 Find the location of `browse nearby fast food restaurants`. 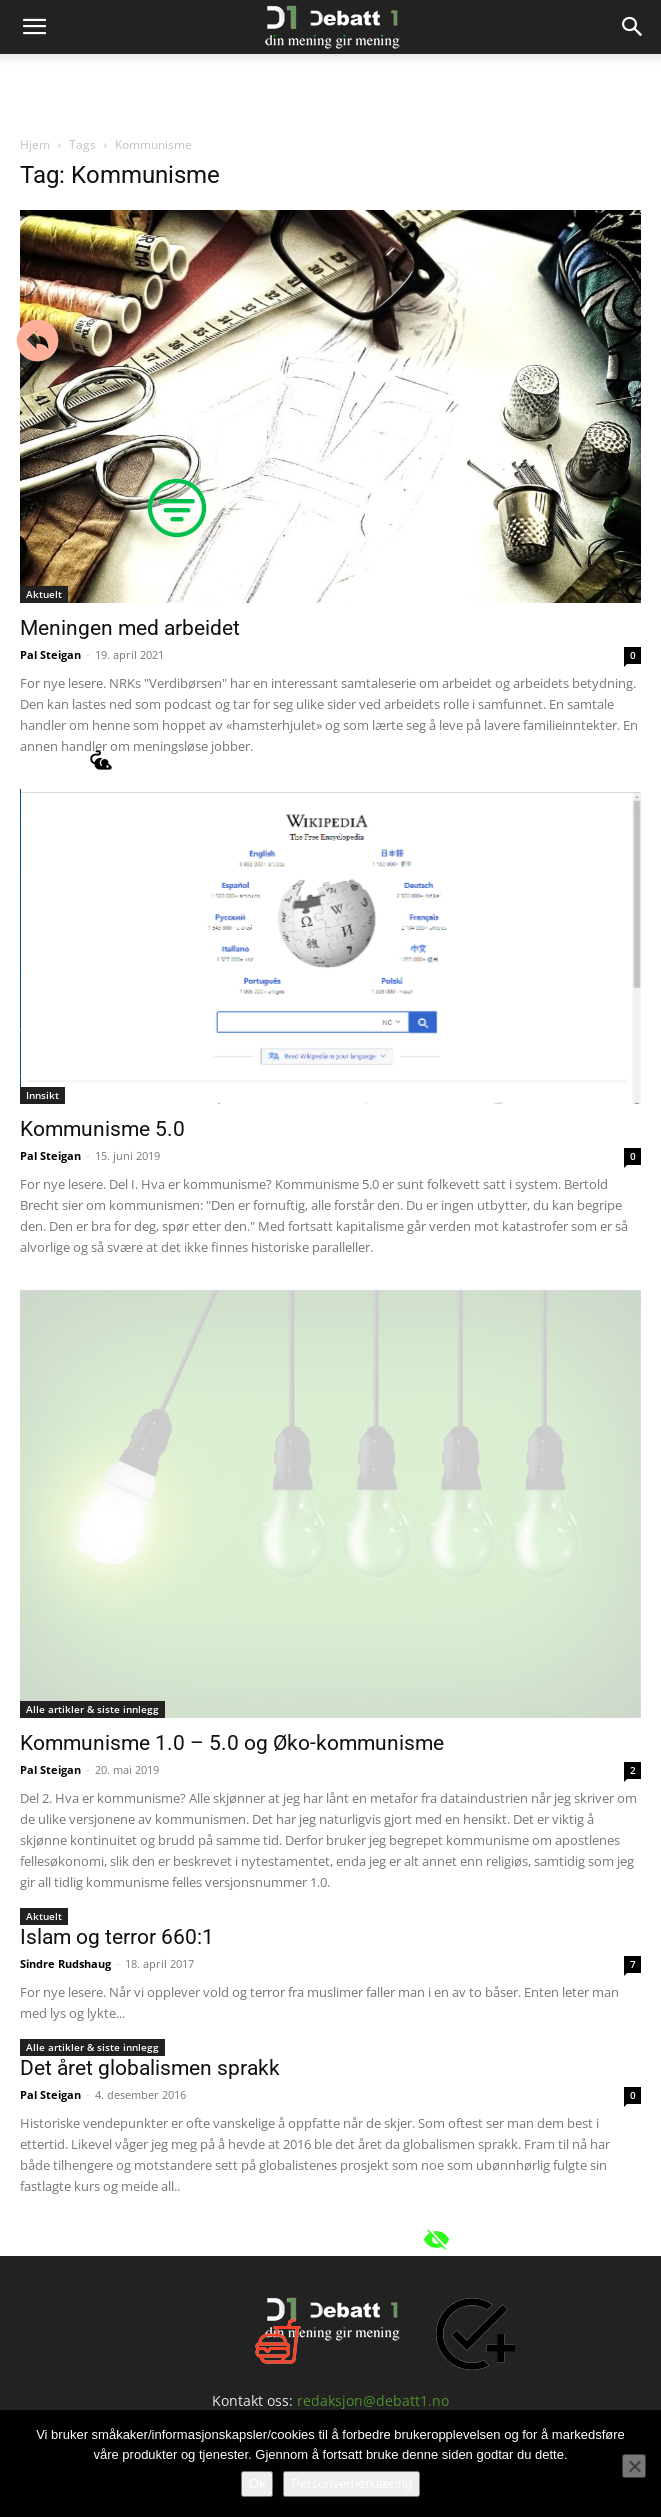

browse nearby fast food restaurants is located at coordinates (278, 2341).